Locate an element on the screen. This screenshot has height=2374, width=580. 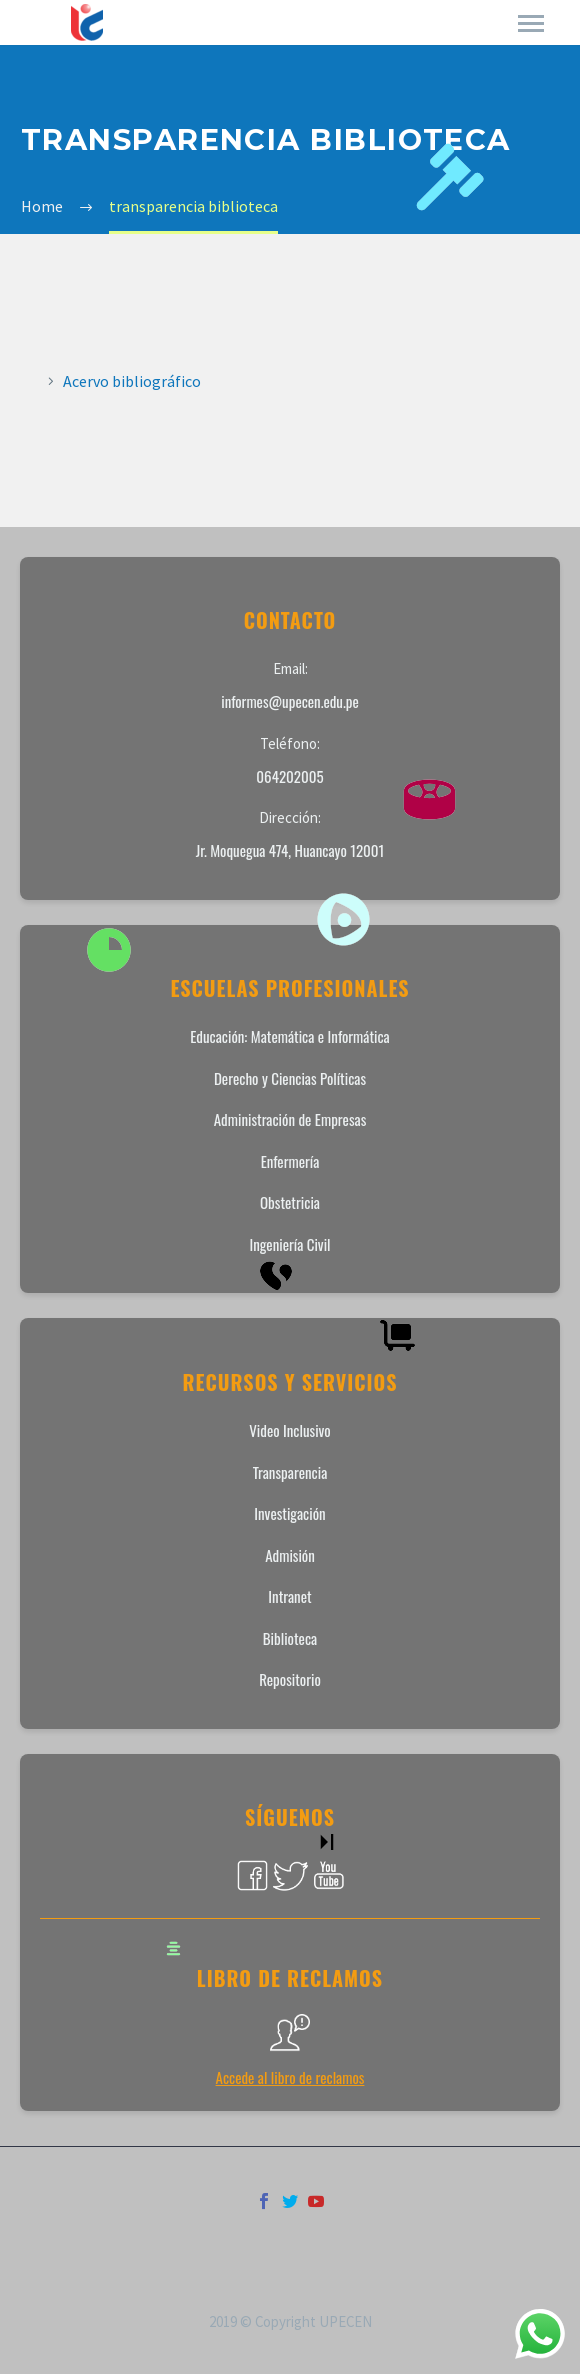
access legal or court-related information is located at coordinates (448, 179).